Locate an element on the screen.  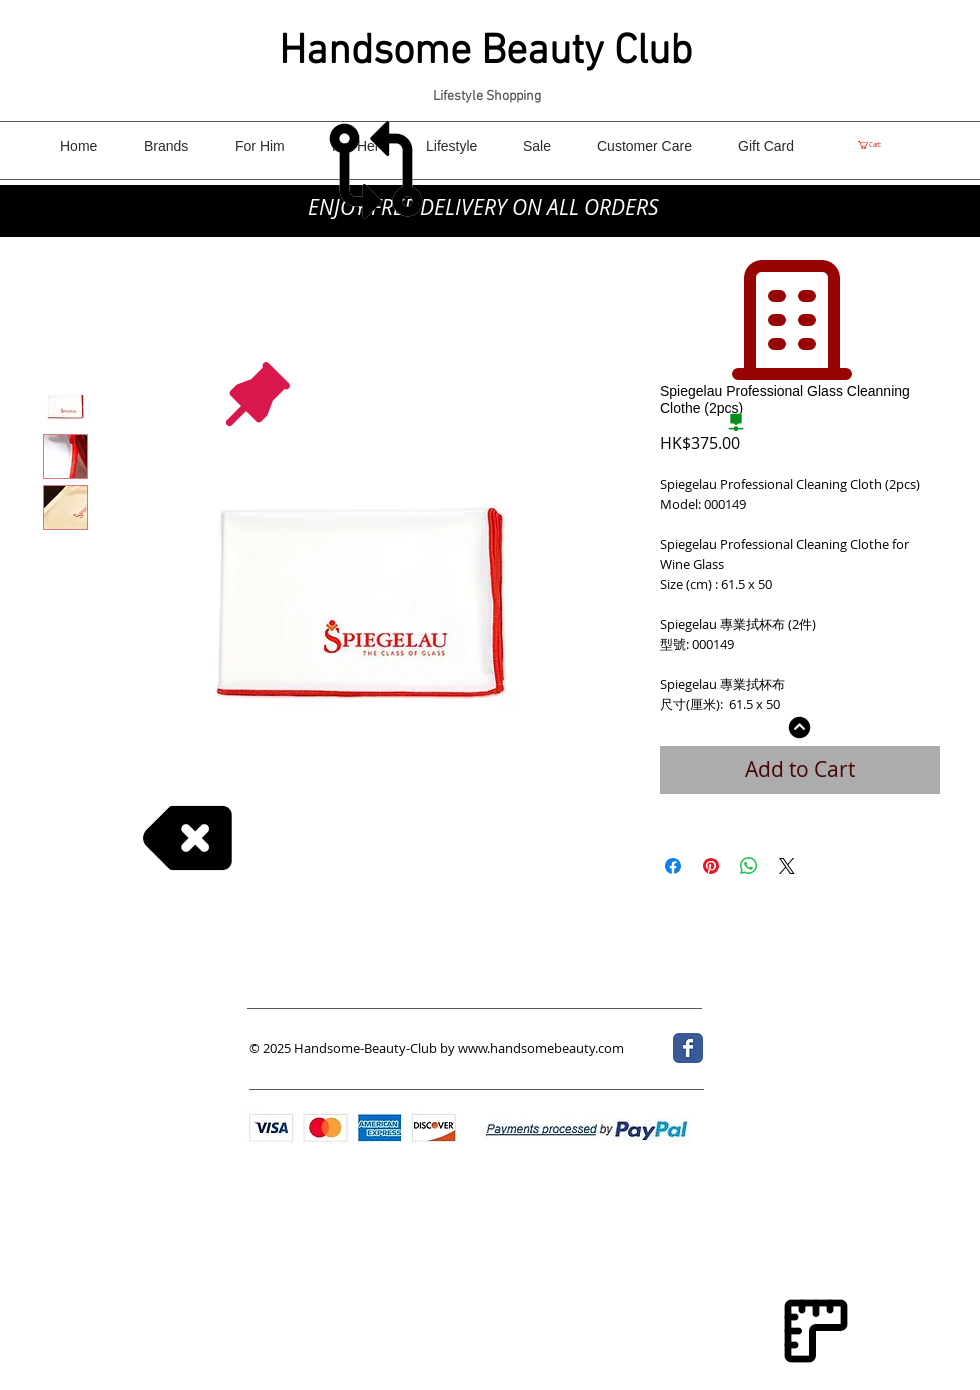
delete the previous character is located at coordinates (186, 838).